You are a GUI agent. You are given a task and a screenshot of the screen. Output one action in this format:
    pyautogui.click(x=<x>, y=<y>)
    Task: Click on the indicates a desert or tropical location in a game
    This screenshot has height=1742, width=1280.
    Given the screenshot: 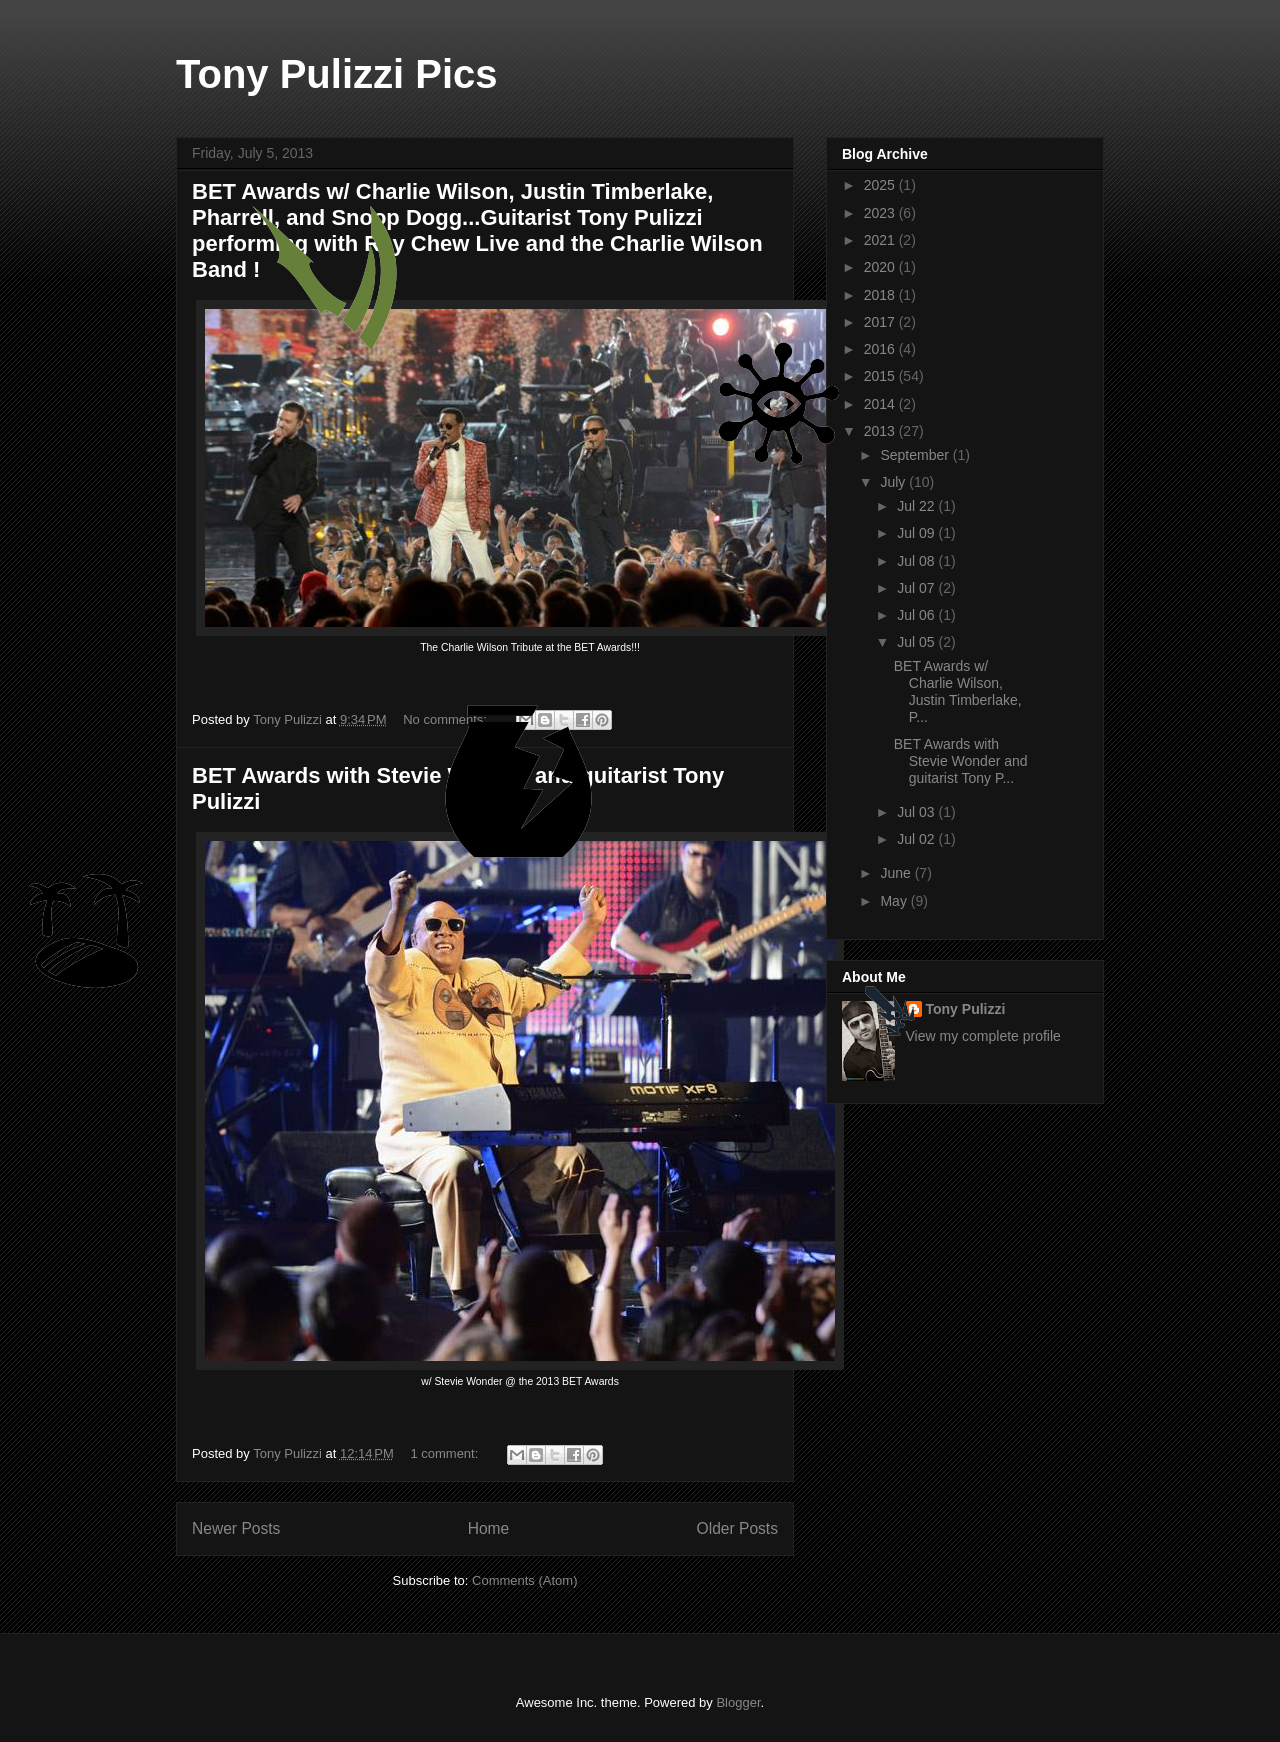 What is the action you would take?
    pyautogui.click(x=86, y=931)
    